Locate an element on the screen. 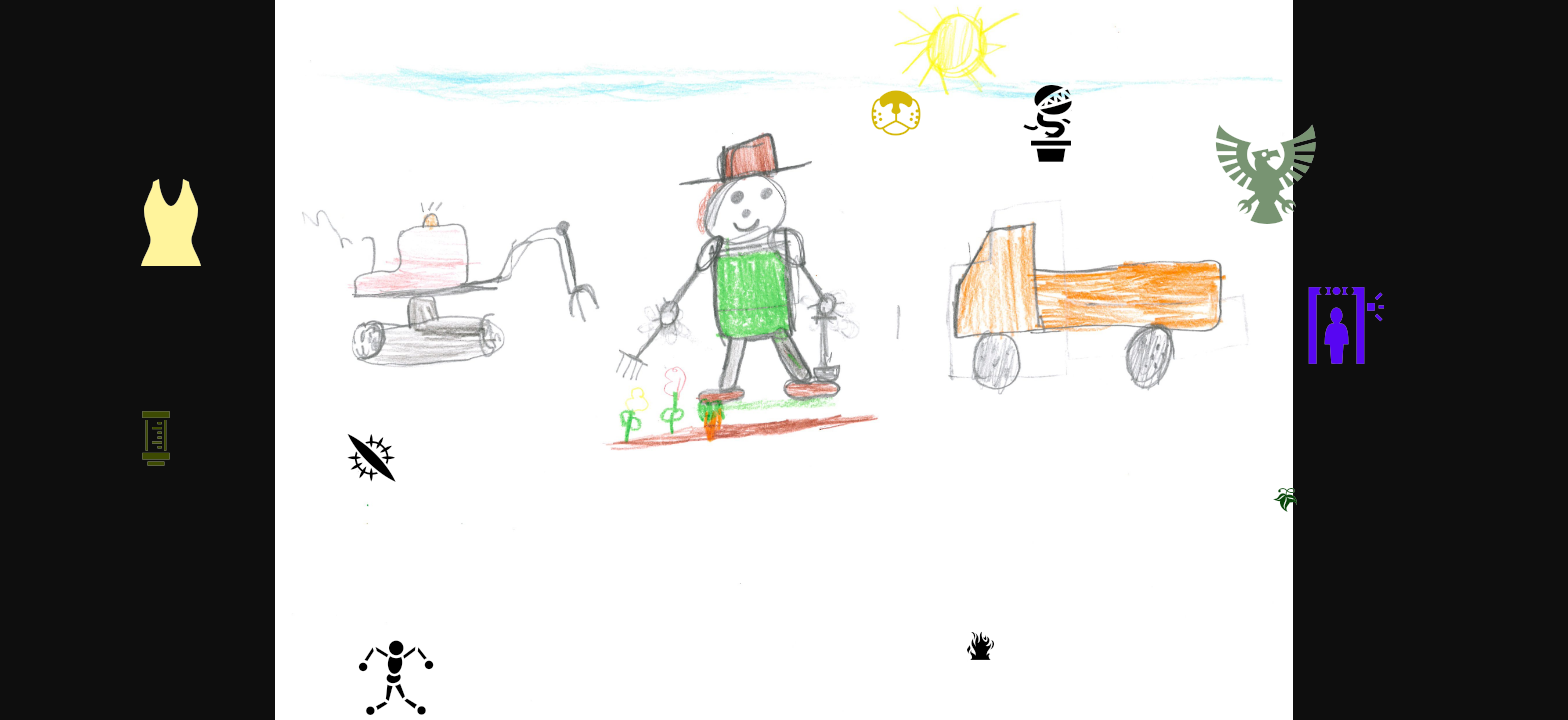  represents a carnivorous plant item or creature in a game is located at coordinates (1051, 123).